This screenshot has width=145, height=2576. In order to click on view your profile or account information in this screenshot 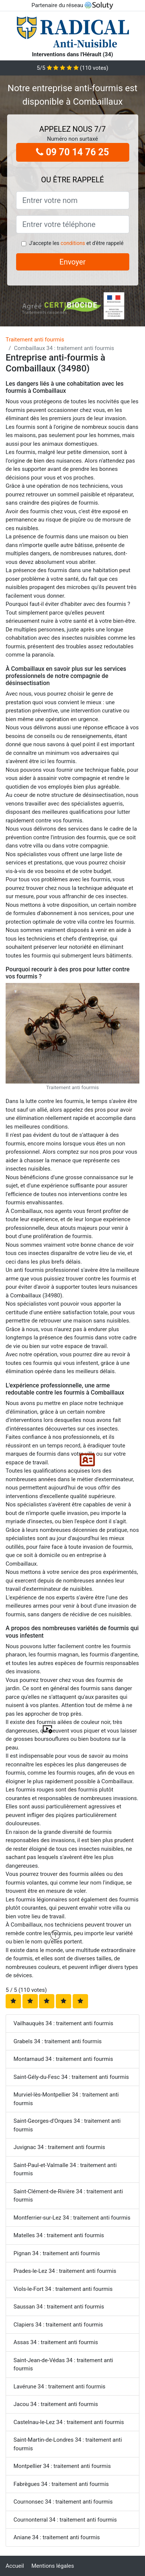, I will do `click(87, 1460)`.